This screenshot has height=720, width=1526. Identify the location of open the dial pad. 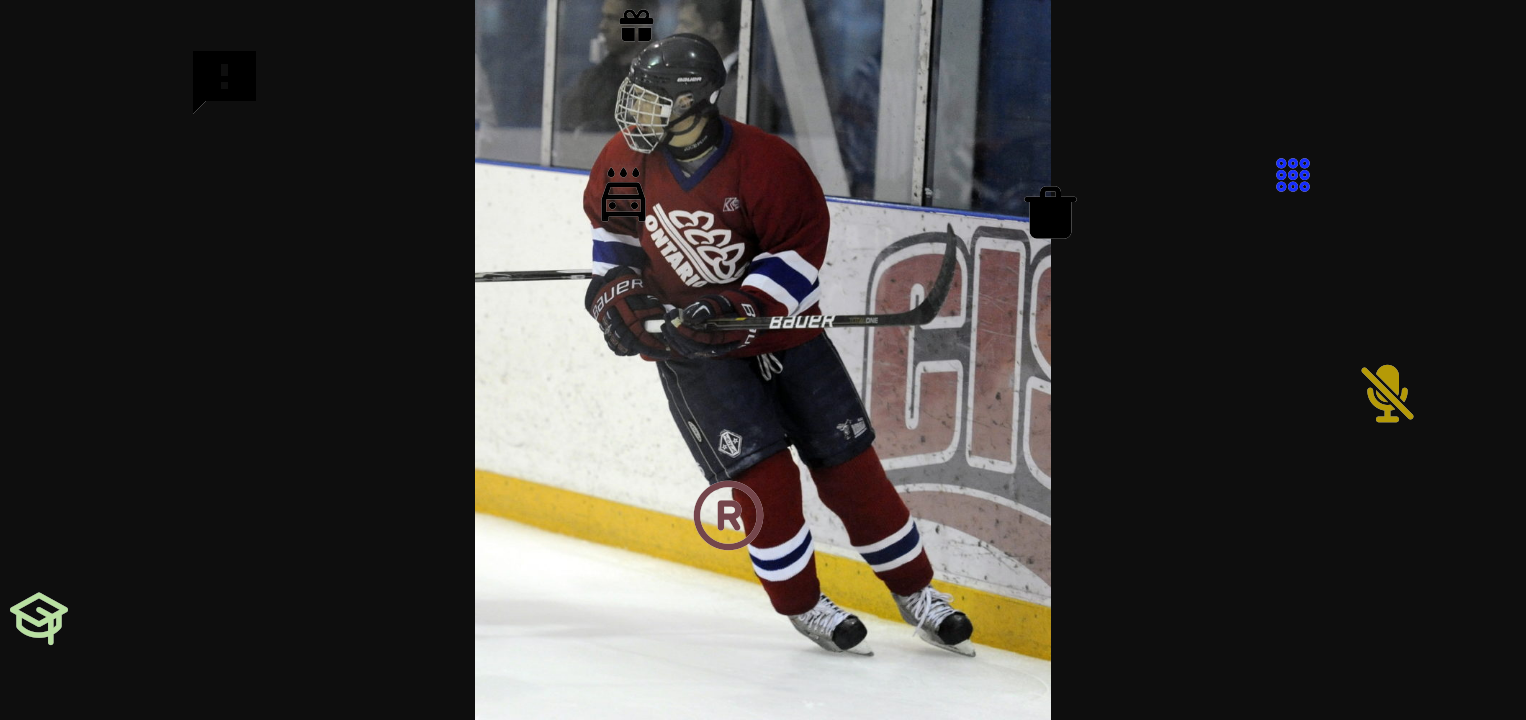
(1293, 175).